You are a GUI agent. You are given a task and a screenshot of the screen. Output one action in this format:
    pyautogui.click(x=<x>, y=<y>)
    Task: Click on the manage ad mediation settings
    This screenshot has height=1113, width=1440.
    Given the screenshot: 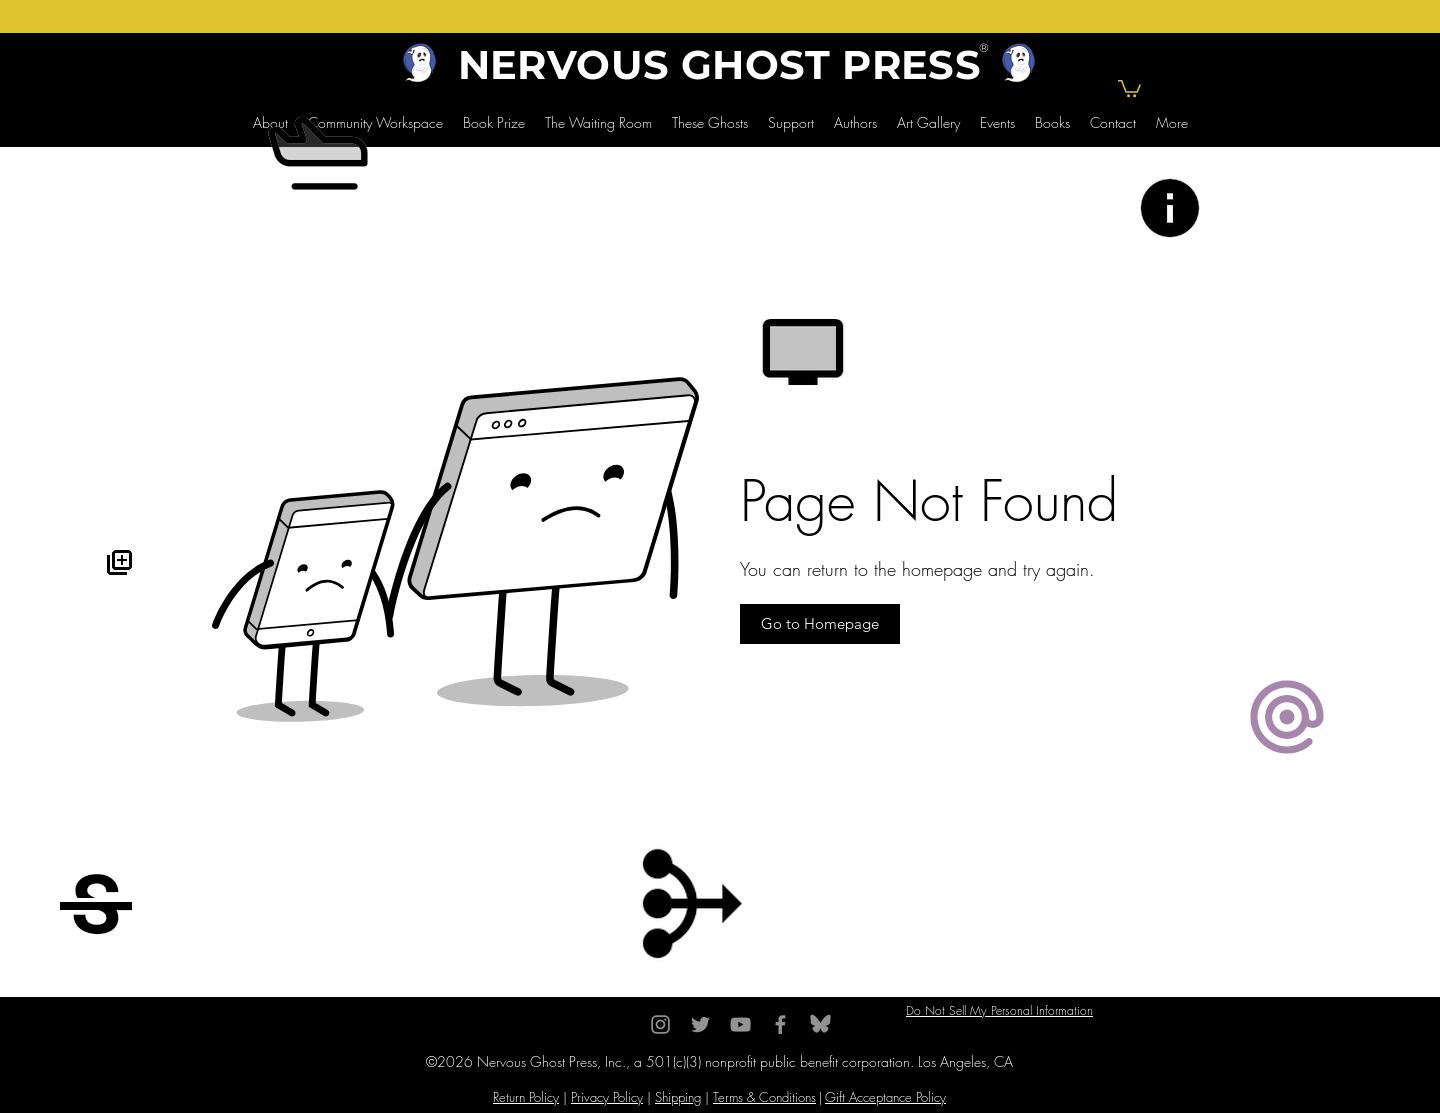 What is the action you would take?
    pyautogui.click(x=692, y=903)
    